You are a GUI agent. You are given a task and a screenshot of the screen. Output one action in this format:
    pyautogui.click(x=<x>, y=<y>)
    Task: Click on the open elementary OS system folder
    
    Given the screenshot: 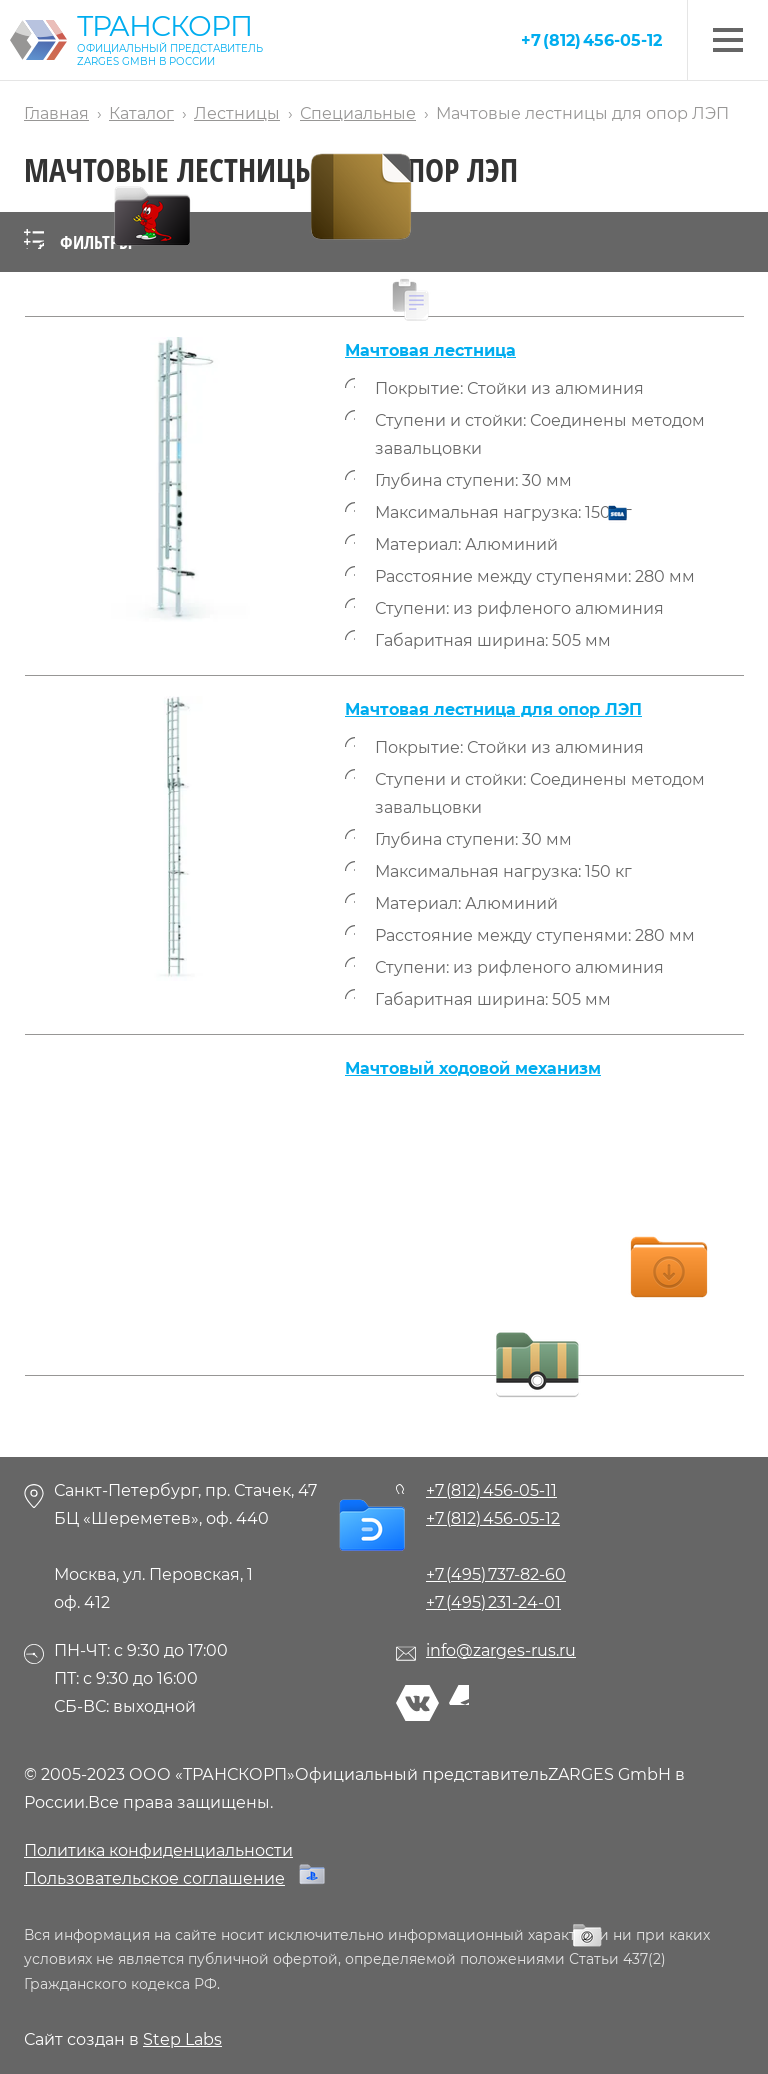 What is the action you would take?
    pyautogui.click(x=587, y=1936)
    